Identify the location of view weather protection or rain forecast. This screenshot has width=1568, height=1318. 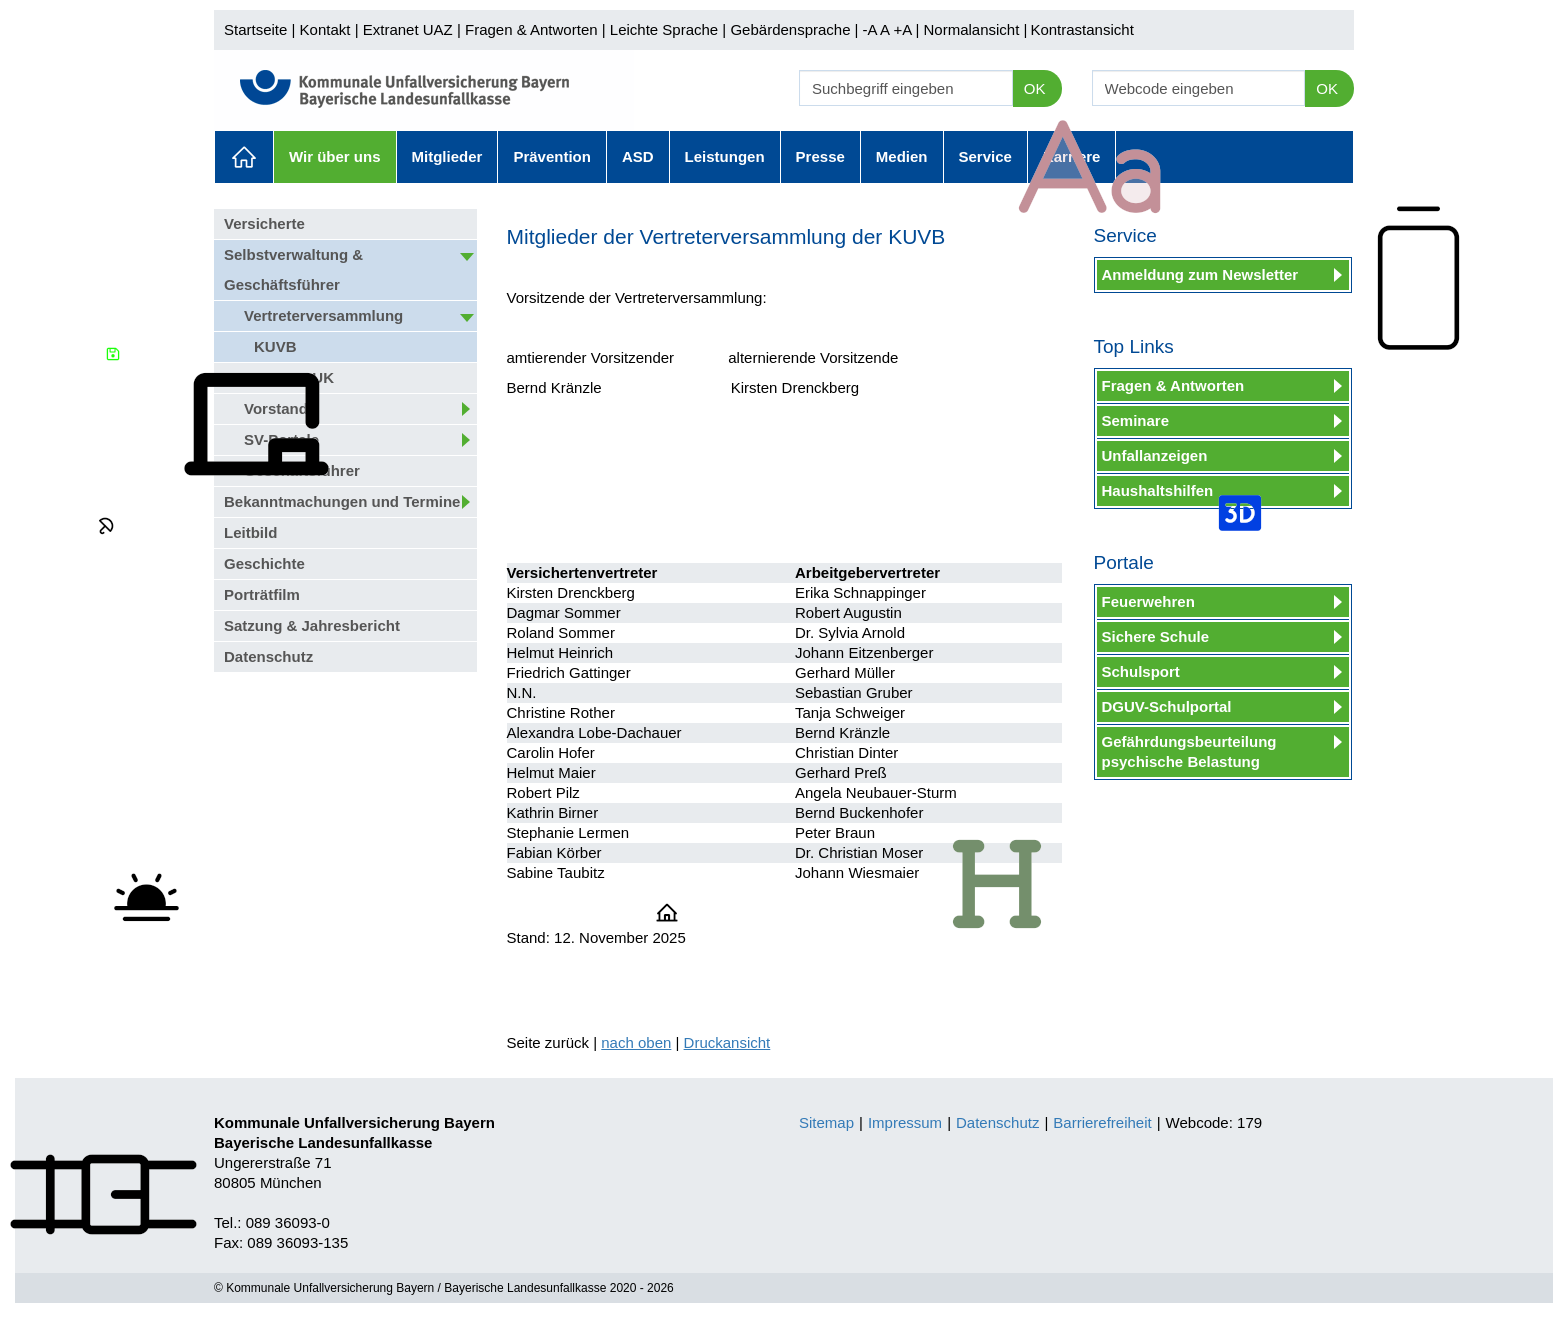
(106, 525).